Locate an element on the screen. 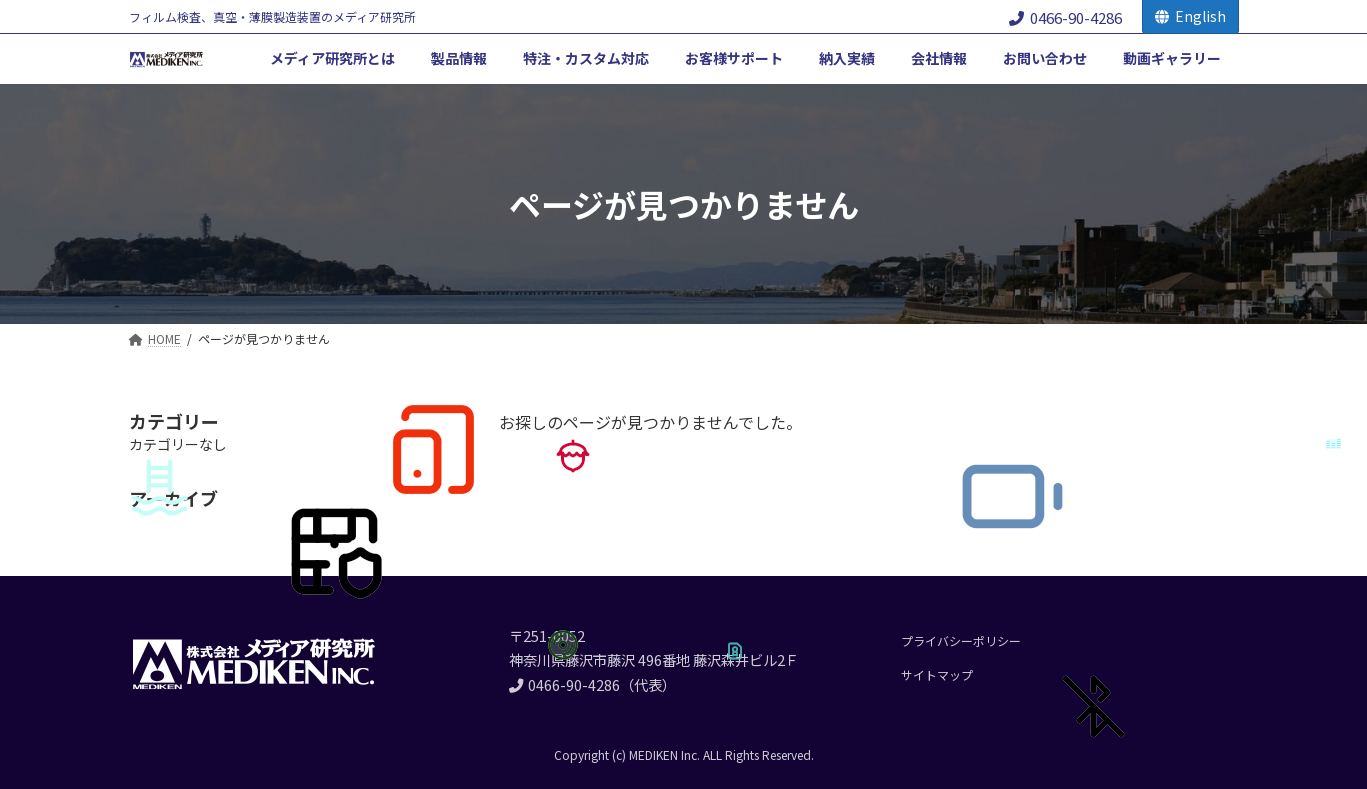 This screenshot has height=789, width=1367. switch between tablet and mobile view is located at coordinates (433, 449).